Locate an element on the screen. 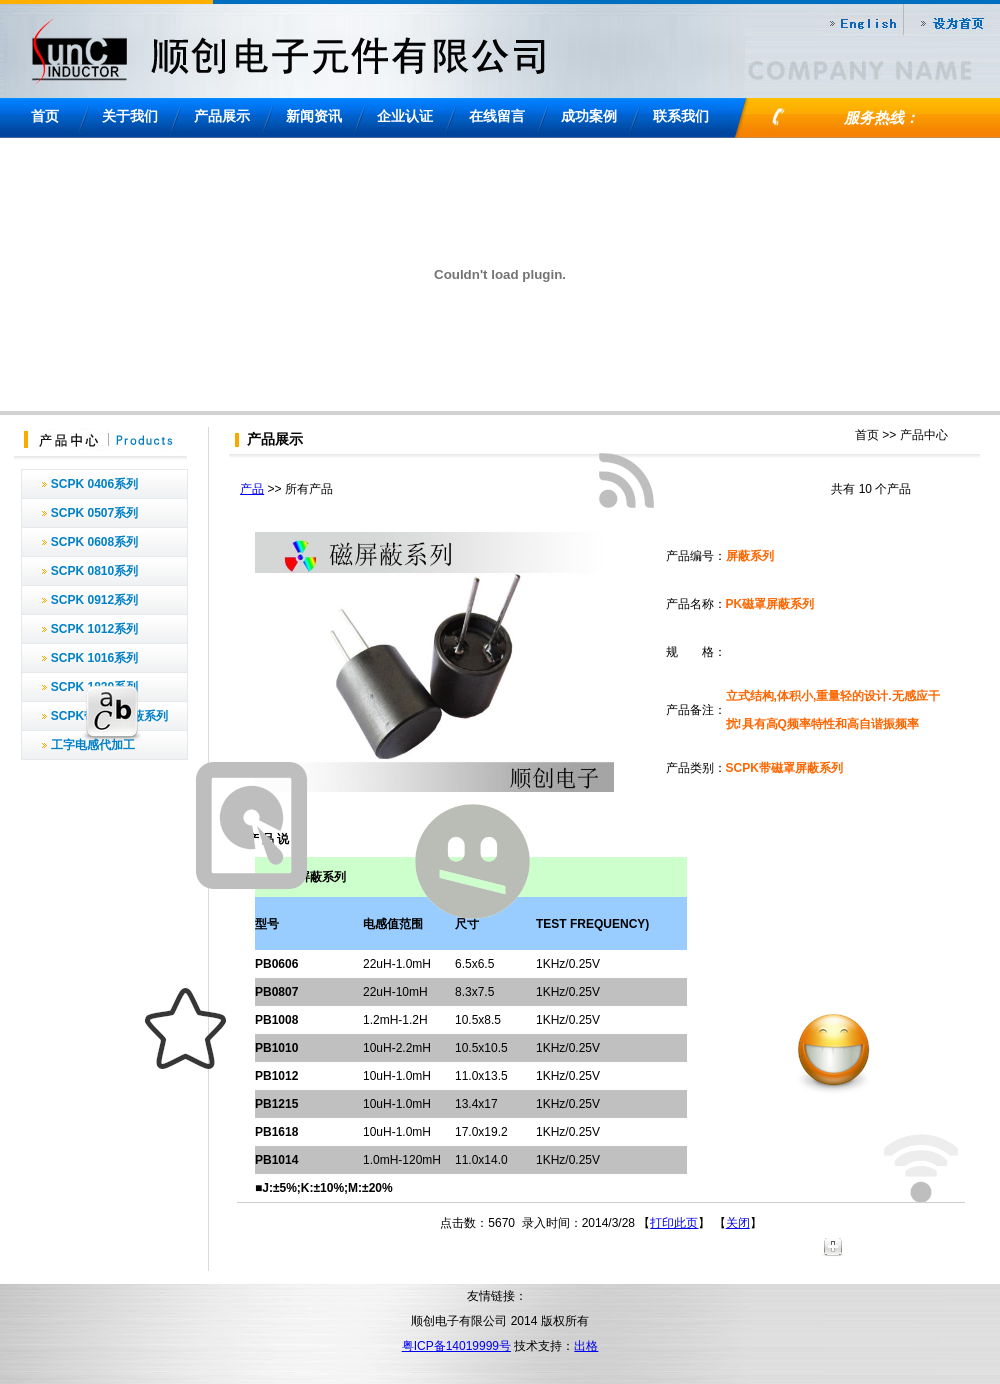 The height and width of the screenshot is (1384, 1000). indicates weak wireless network signal strength is located at coordinates (921, 1166).